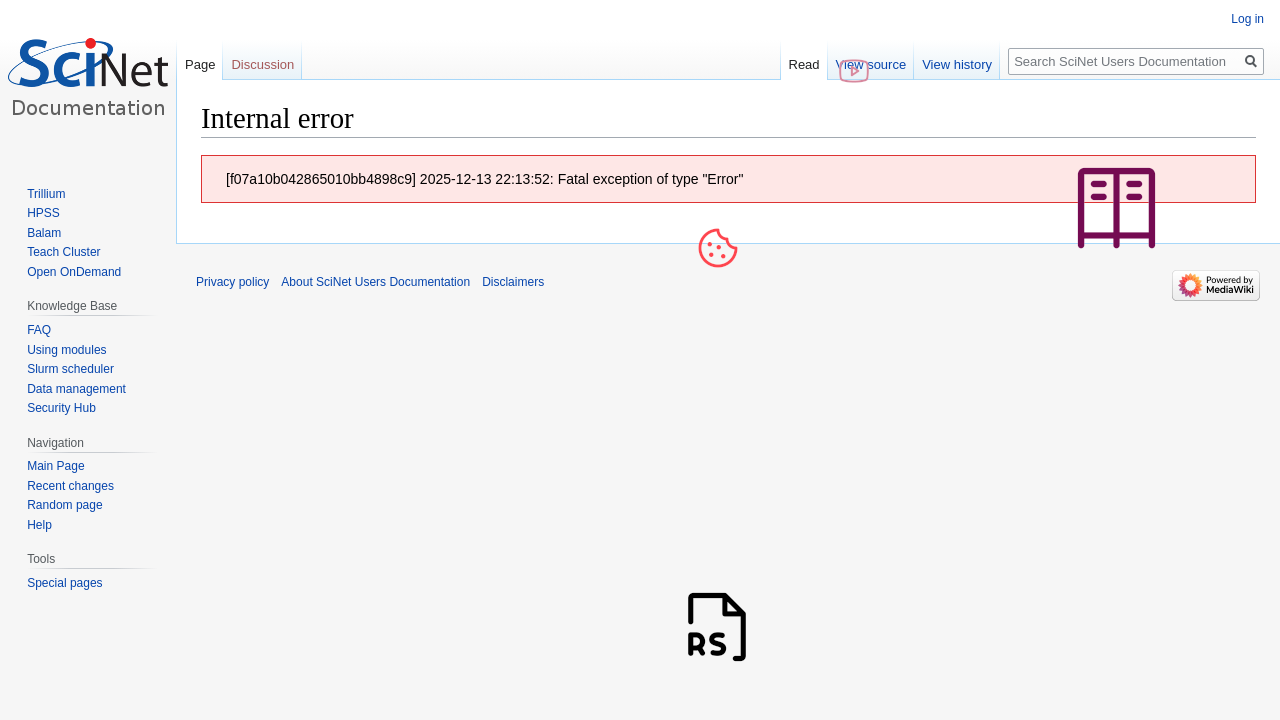 The width and height of the screenshot is (1280, 720). What do you see at coordinates (718, 248) in the screenshot?
I see `manage cookie preferences and privacy settings` at bounding box center [718, 248].